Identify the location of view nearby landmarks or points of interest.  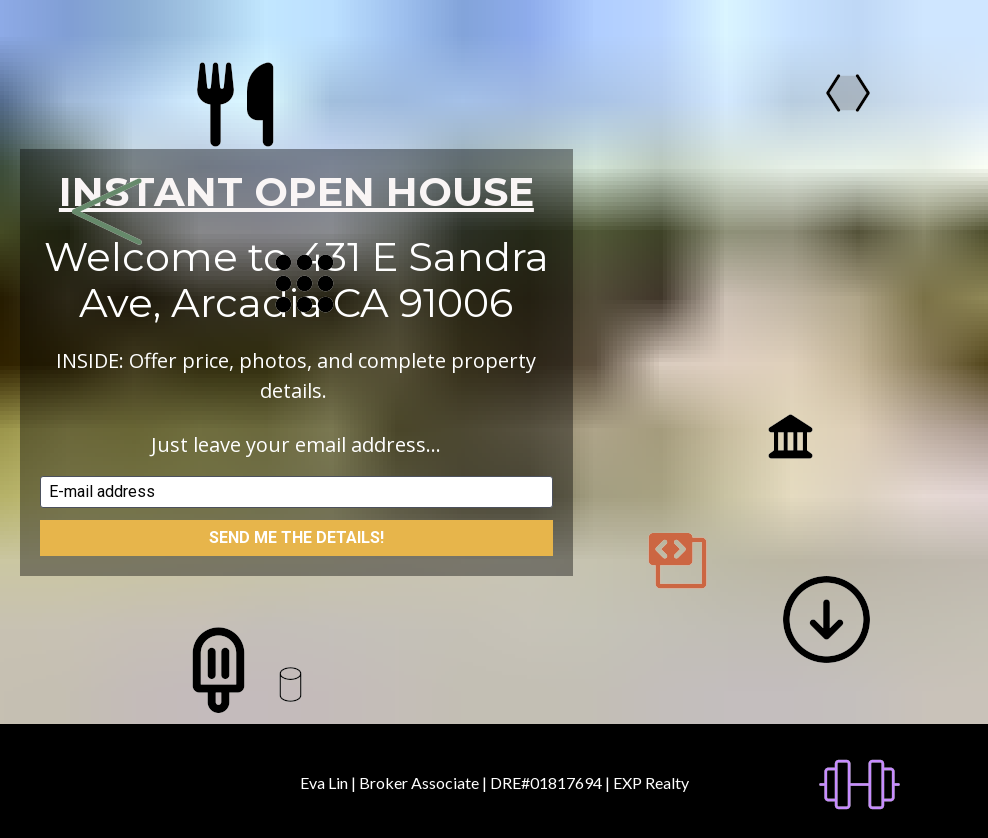
(790, 436).